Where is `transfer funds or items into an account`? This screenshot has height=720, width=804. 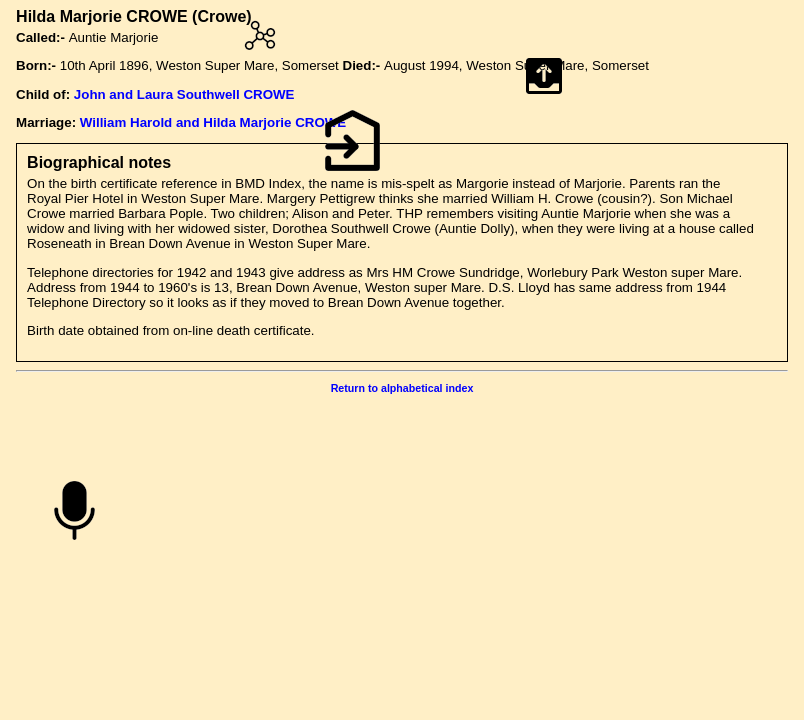
transfer funds or items into an account is located at coordinates (352, 140).